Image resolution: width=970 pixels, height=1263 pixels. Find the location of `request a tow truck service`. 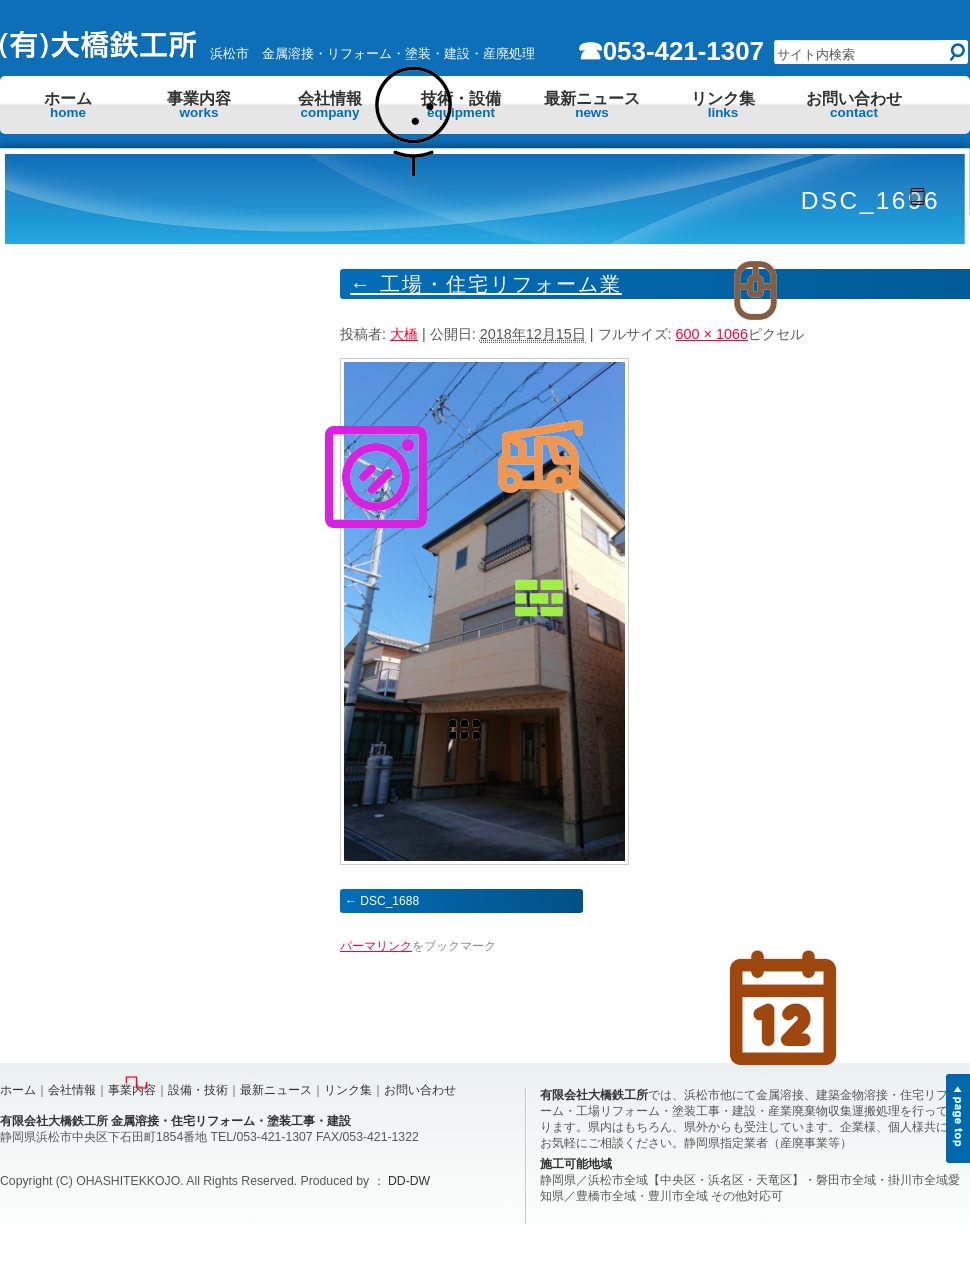

request a tow truck service is located at coordinates (538, 460).